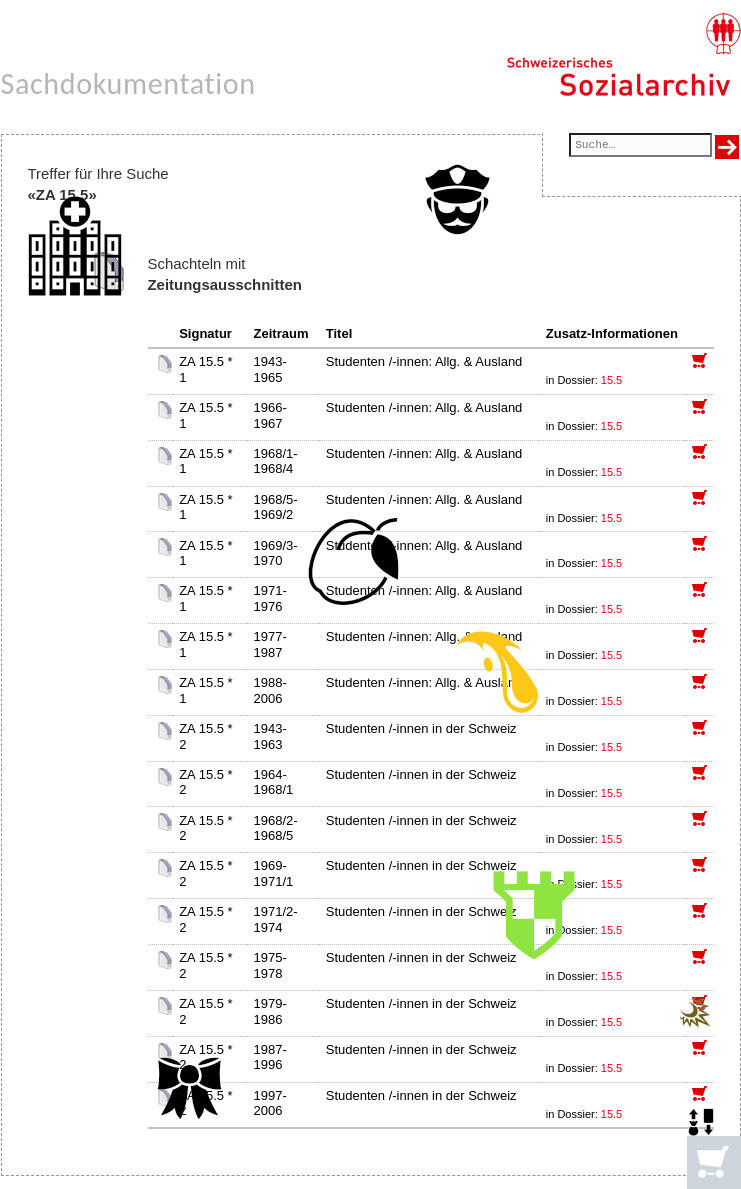 This screenshot has height=1189, width=741. Describe the element at coordinates (497, 673) in the screenshot. I see `indicates a slime or liquid-based ability in a game` at that location.